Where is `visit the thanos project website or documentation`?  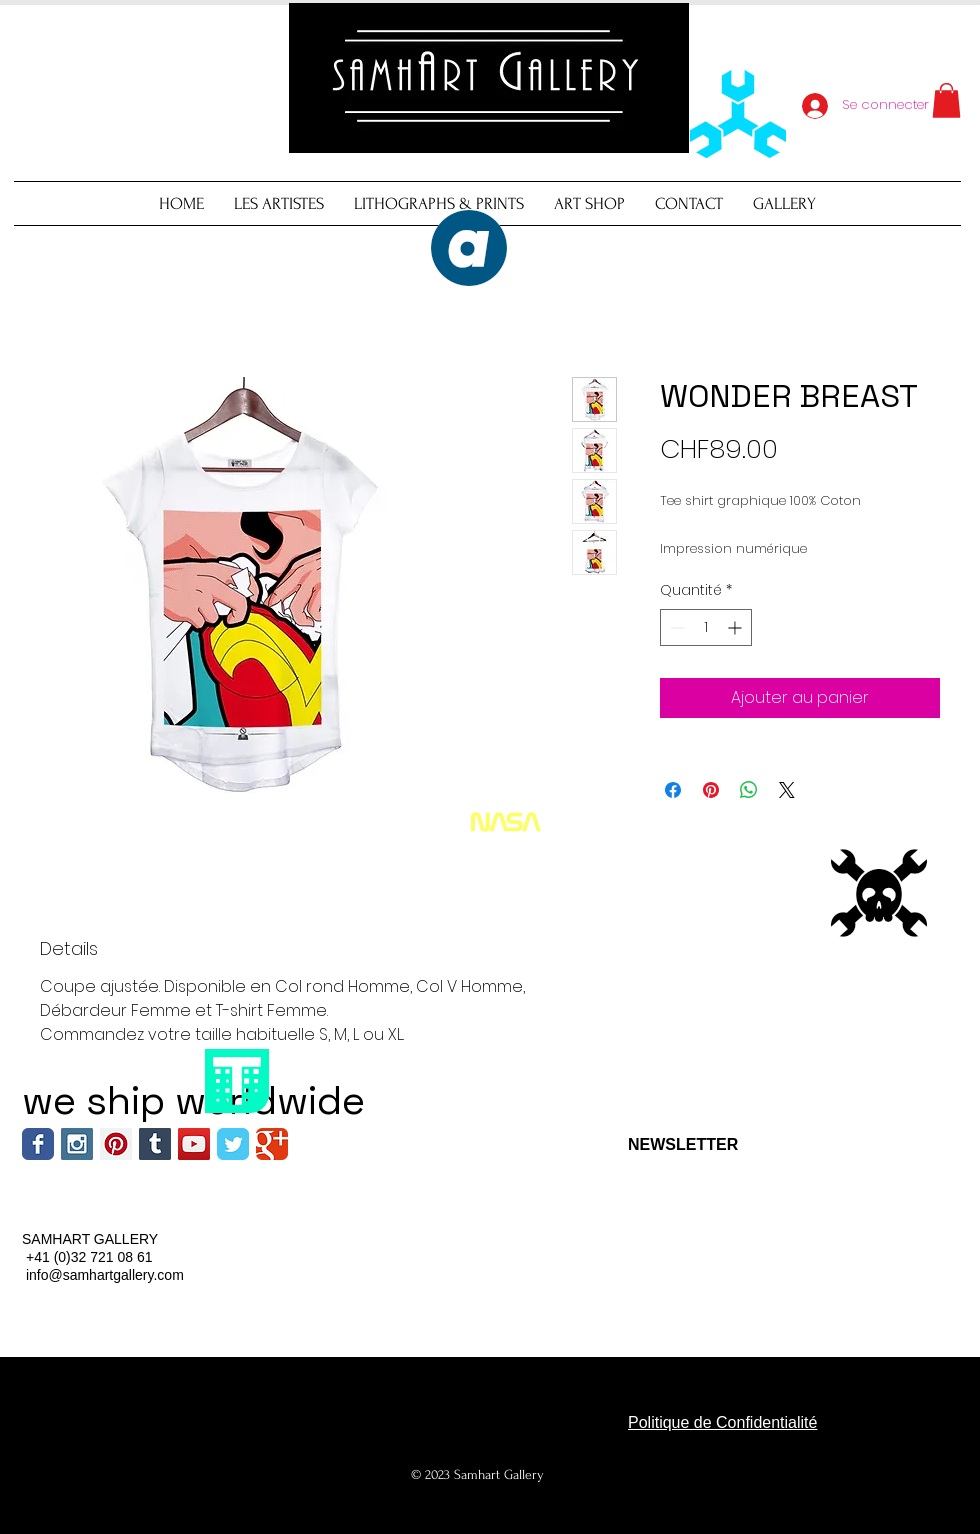 visit the thanos project website or documentation is located at coordinates (237, 1081).